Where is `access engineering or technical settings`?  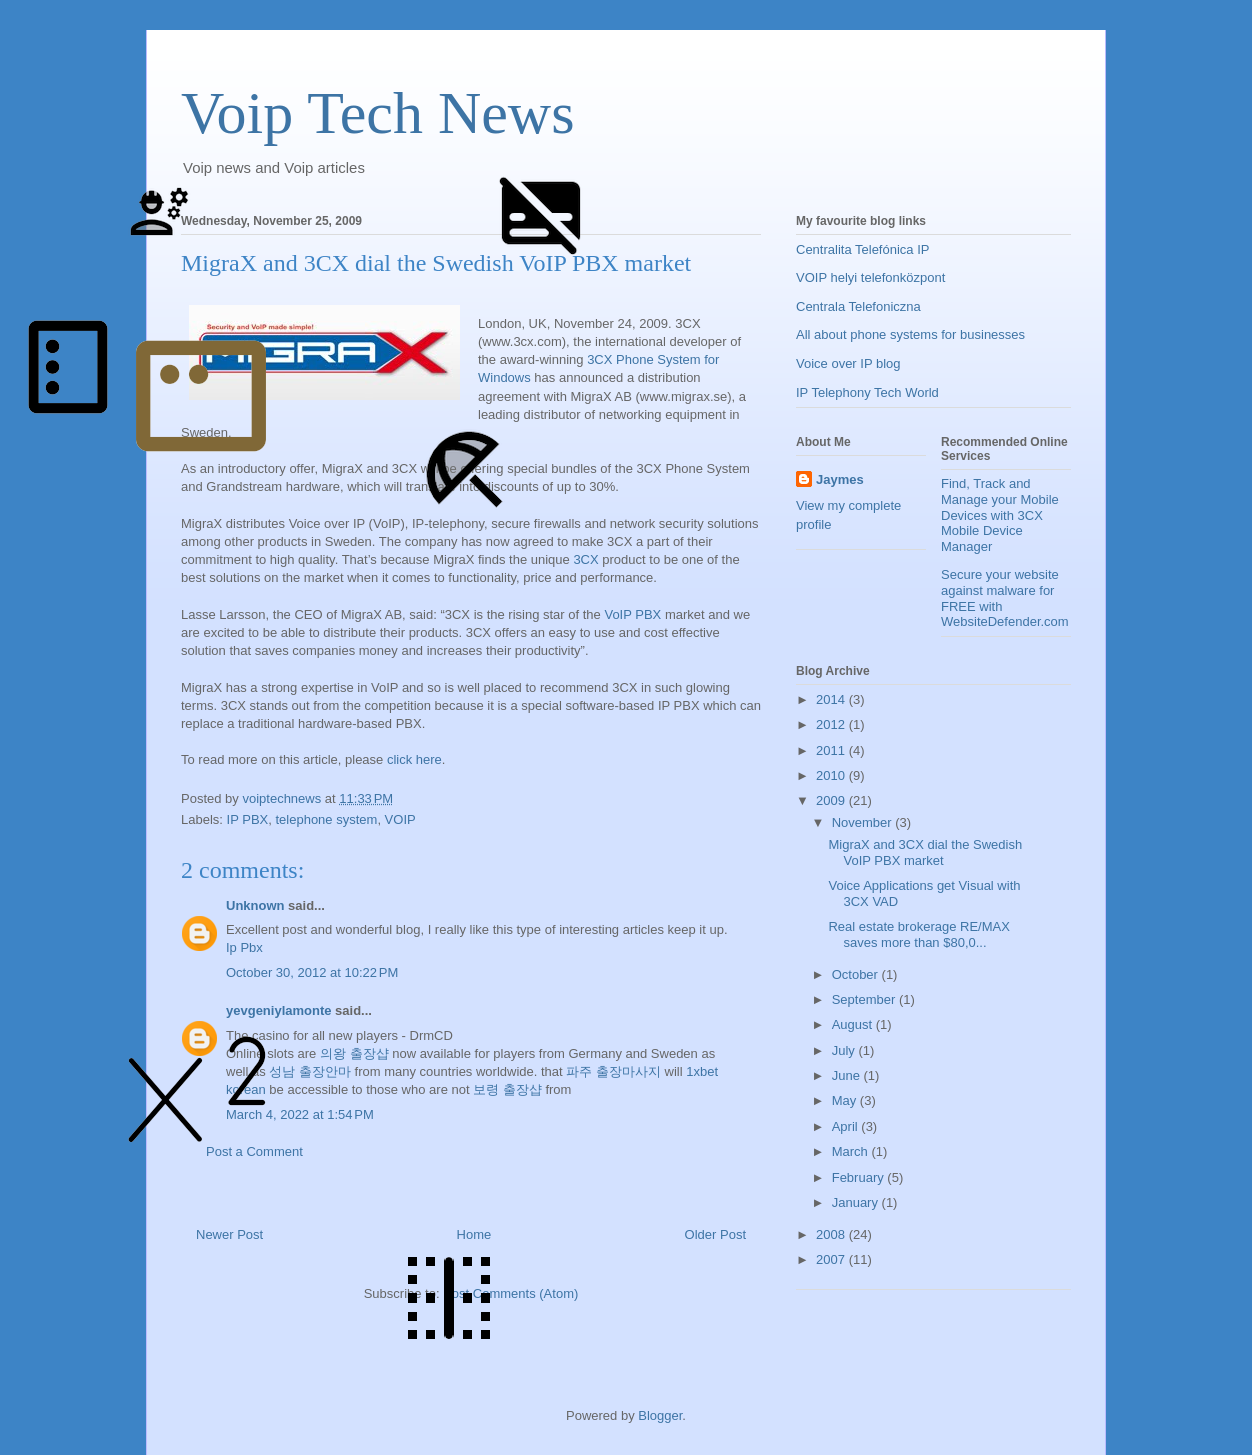
access engineering or technical settings is located at coordinates (159, 211).